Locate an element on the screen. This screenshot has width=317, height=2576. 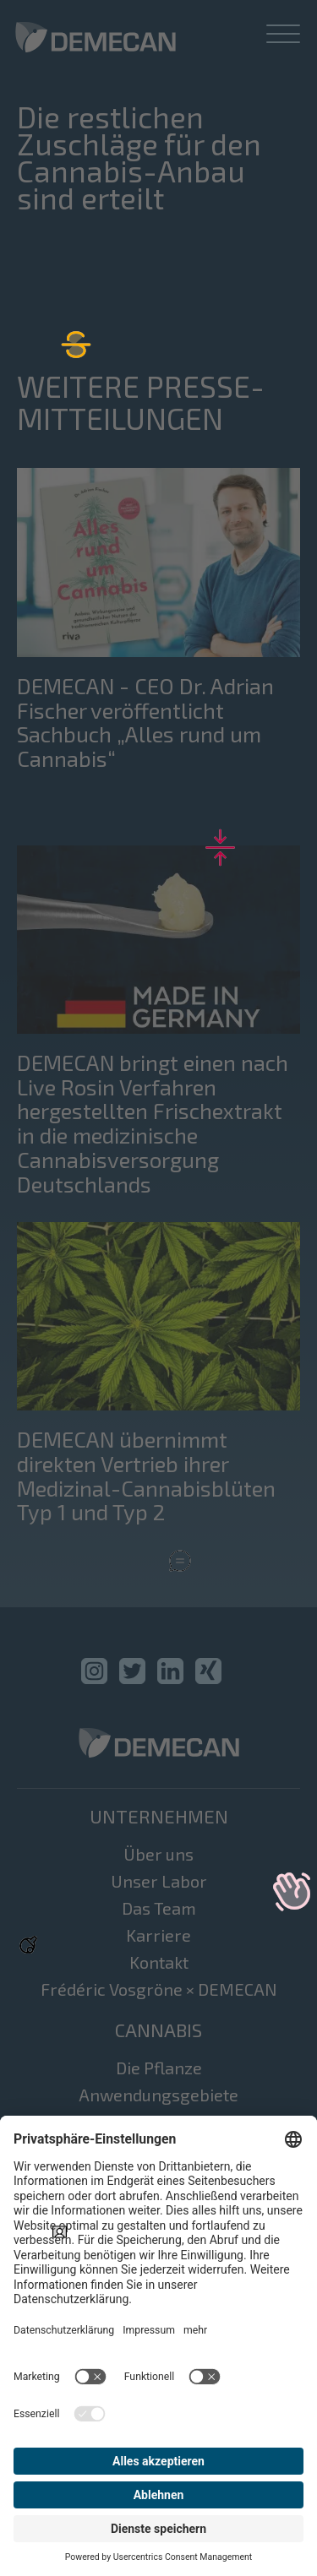
open chat or messaging is located at coordinates (180, 1561).